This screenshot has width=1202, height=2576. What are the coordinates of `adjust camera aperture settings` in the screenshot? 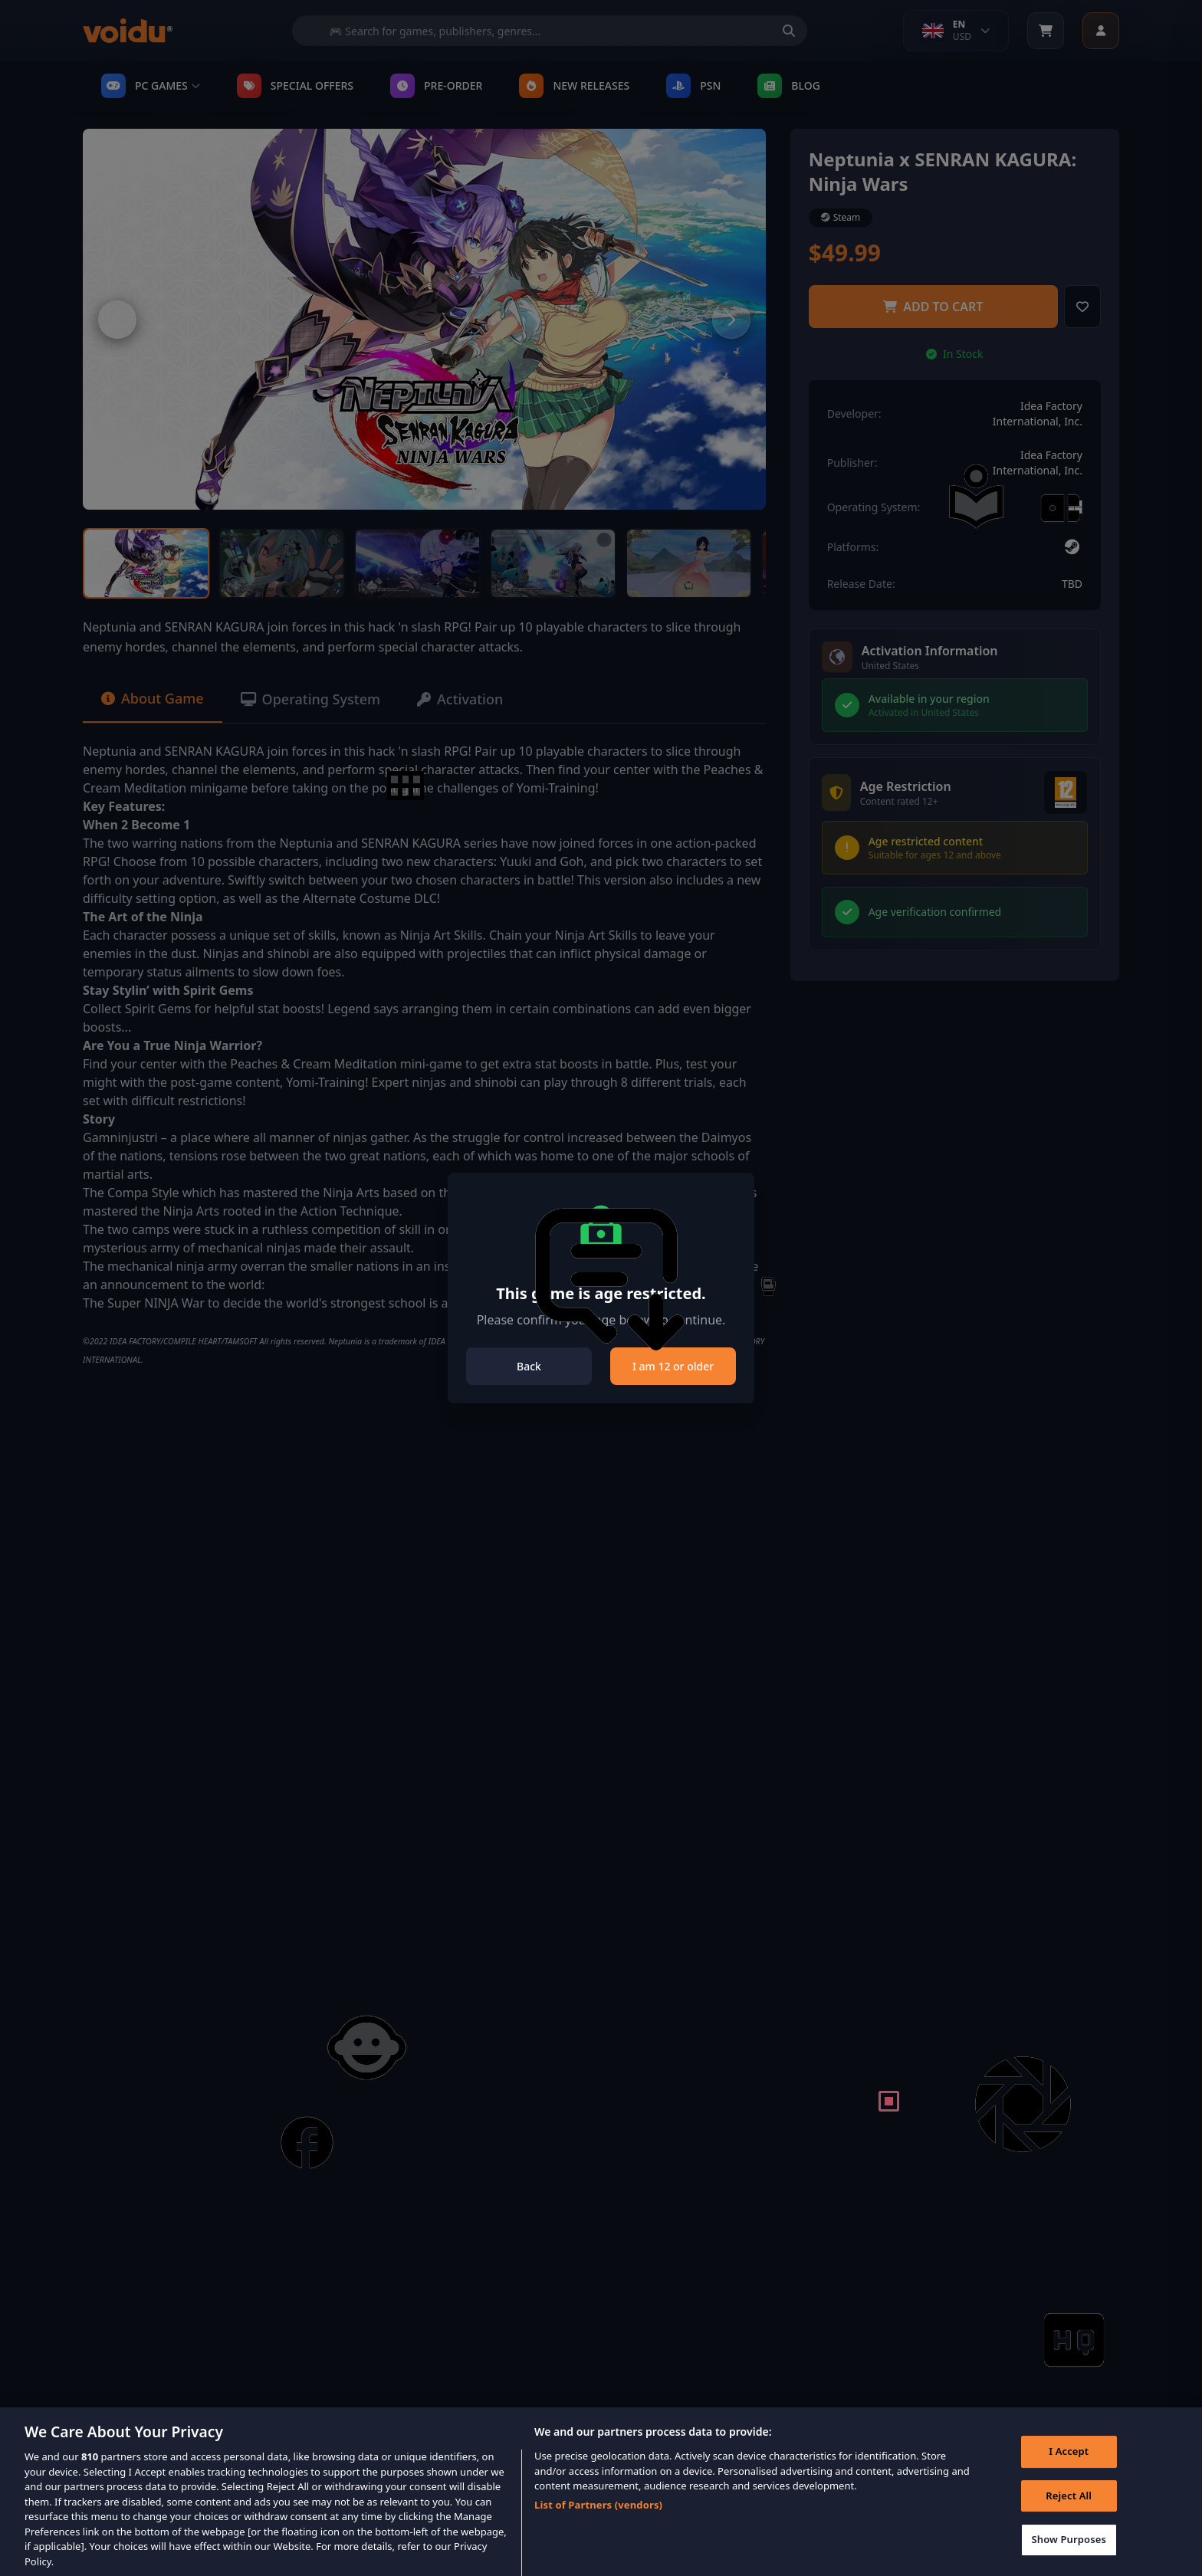 It's located at (1023, 2104).